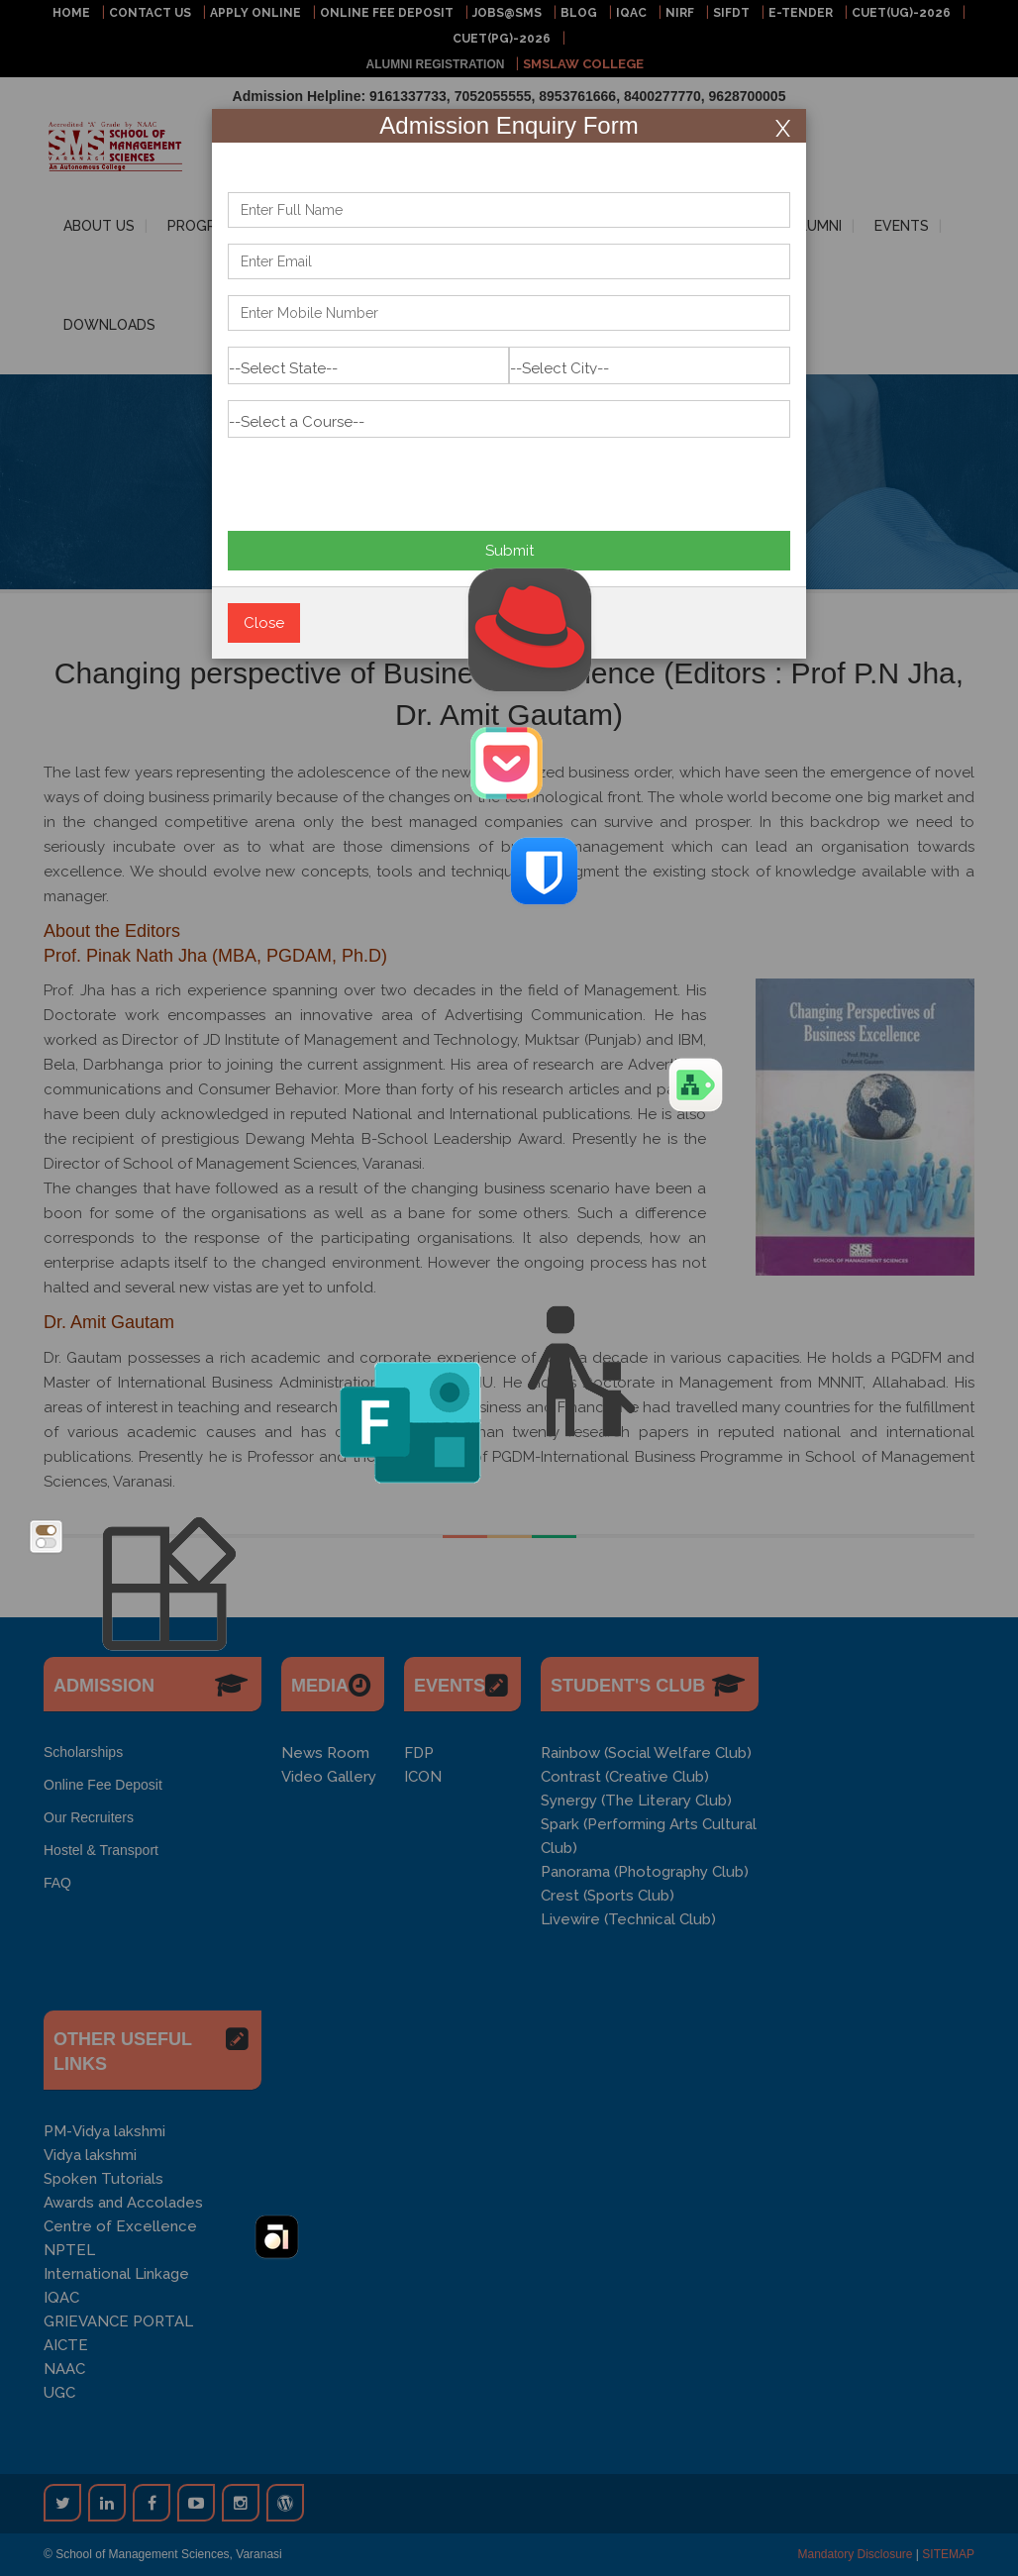 This screenshot has height=2576, width=1018. I want to click on open What IP network utility app, so click(695, 1084).